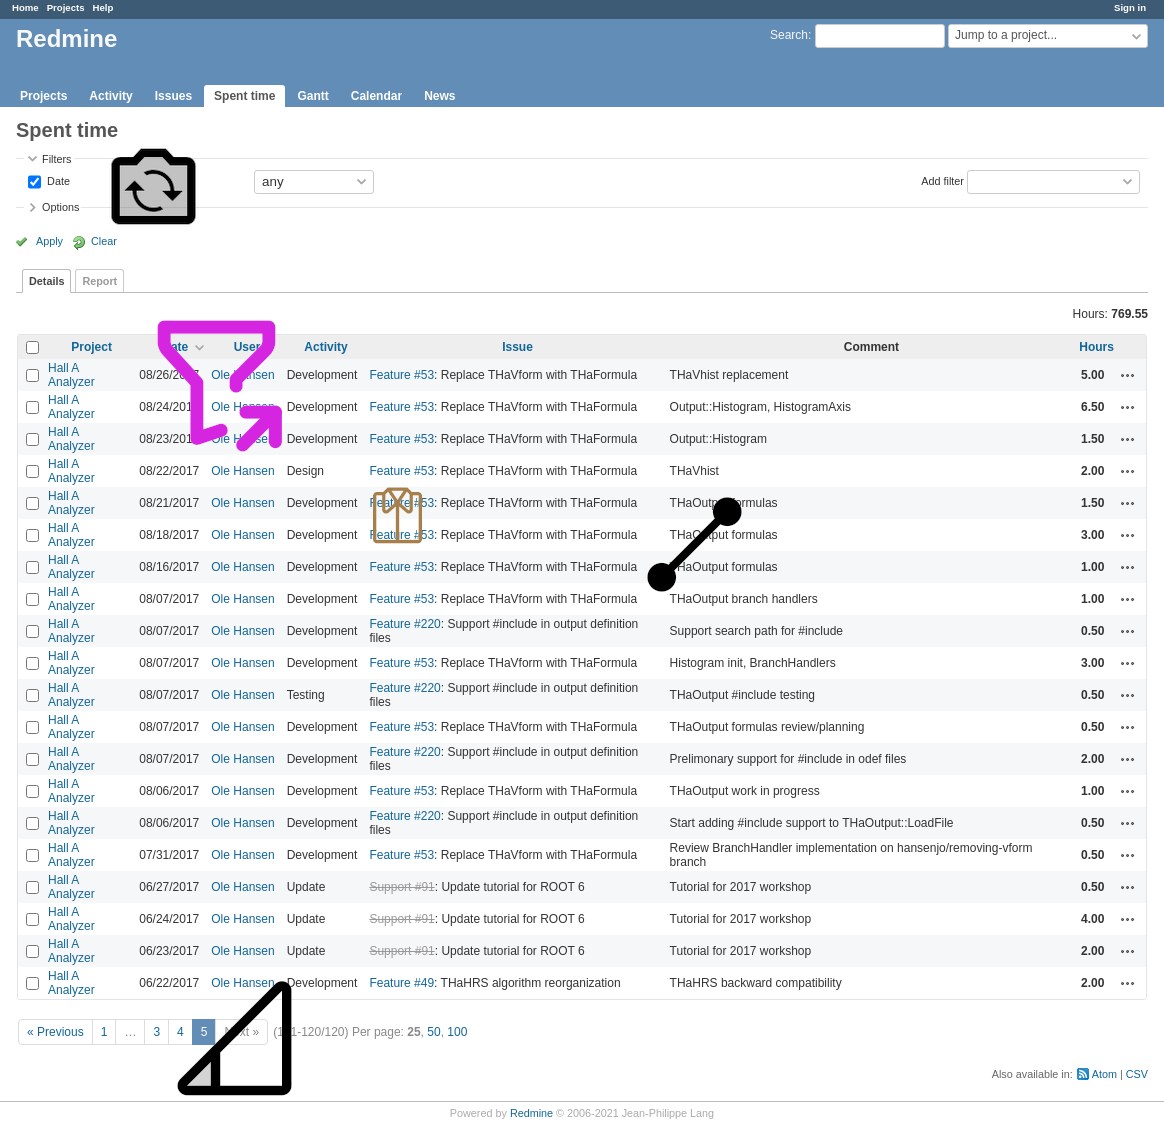  Describe the element at coordinates (397, 516) in the screenshot. I see `view folded laundry or clothing items` at that location.